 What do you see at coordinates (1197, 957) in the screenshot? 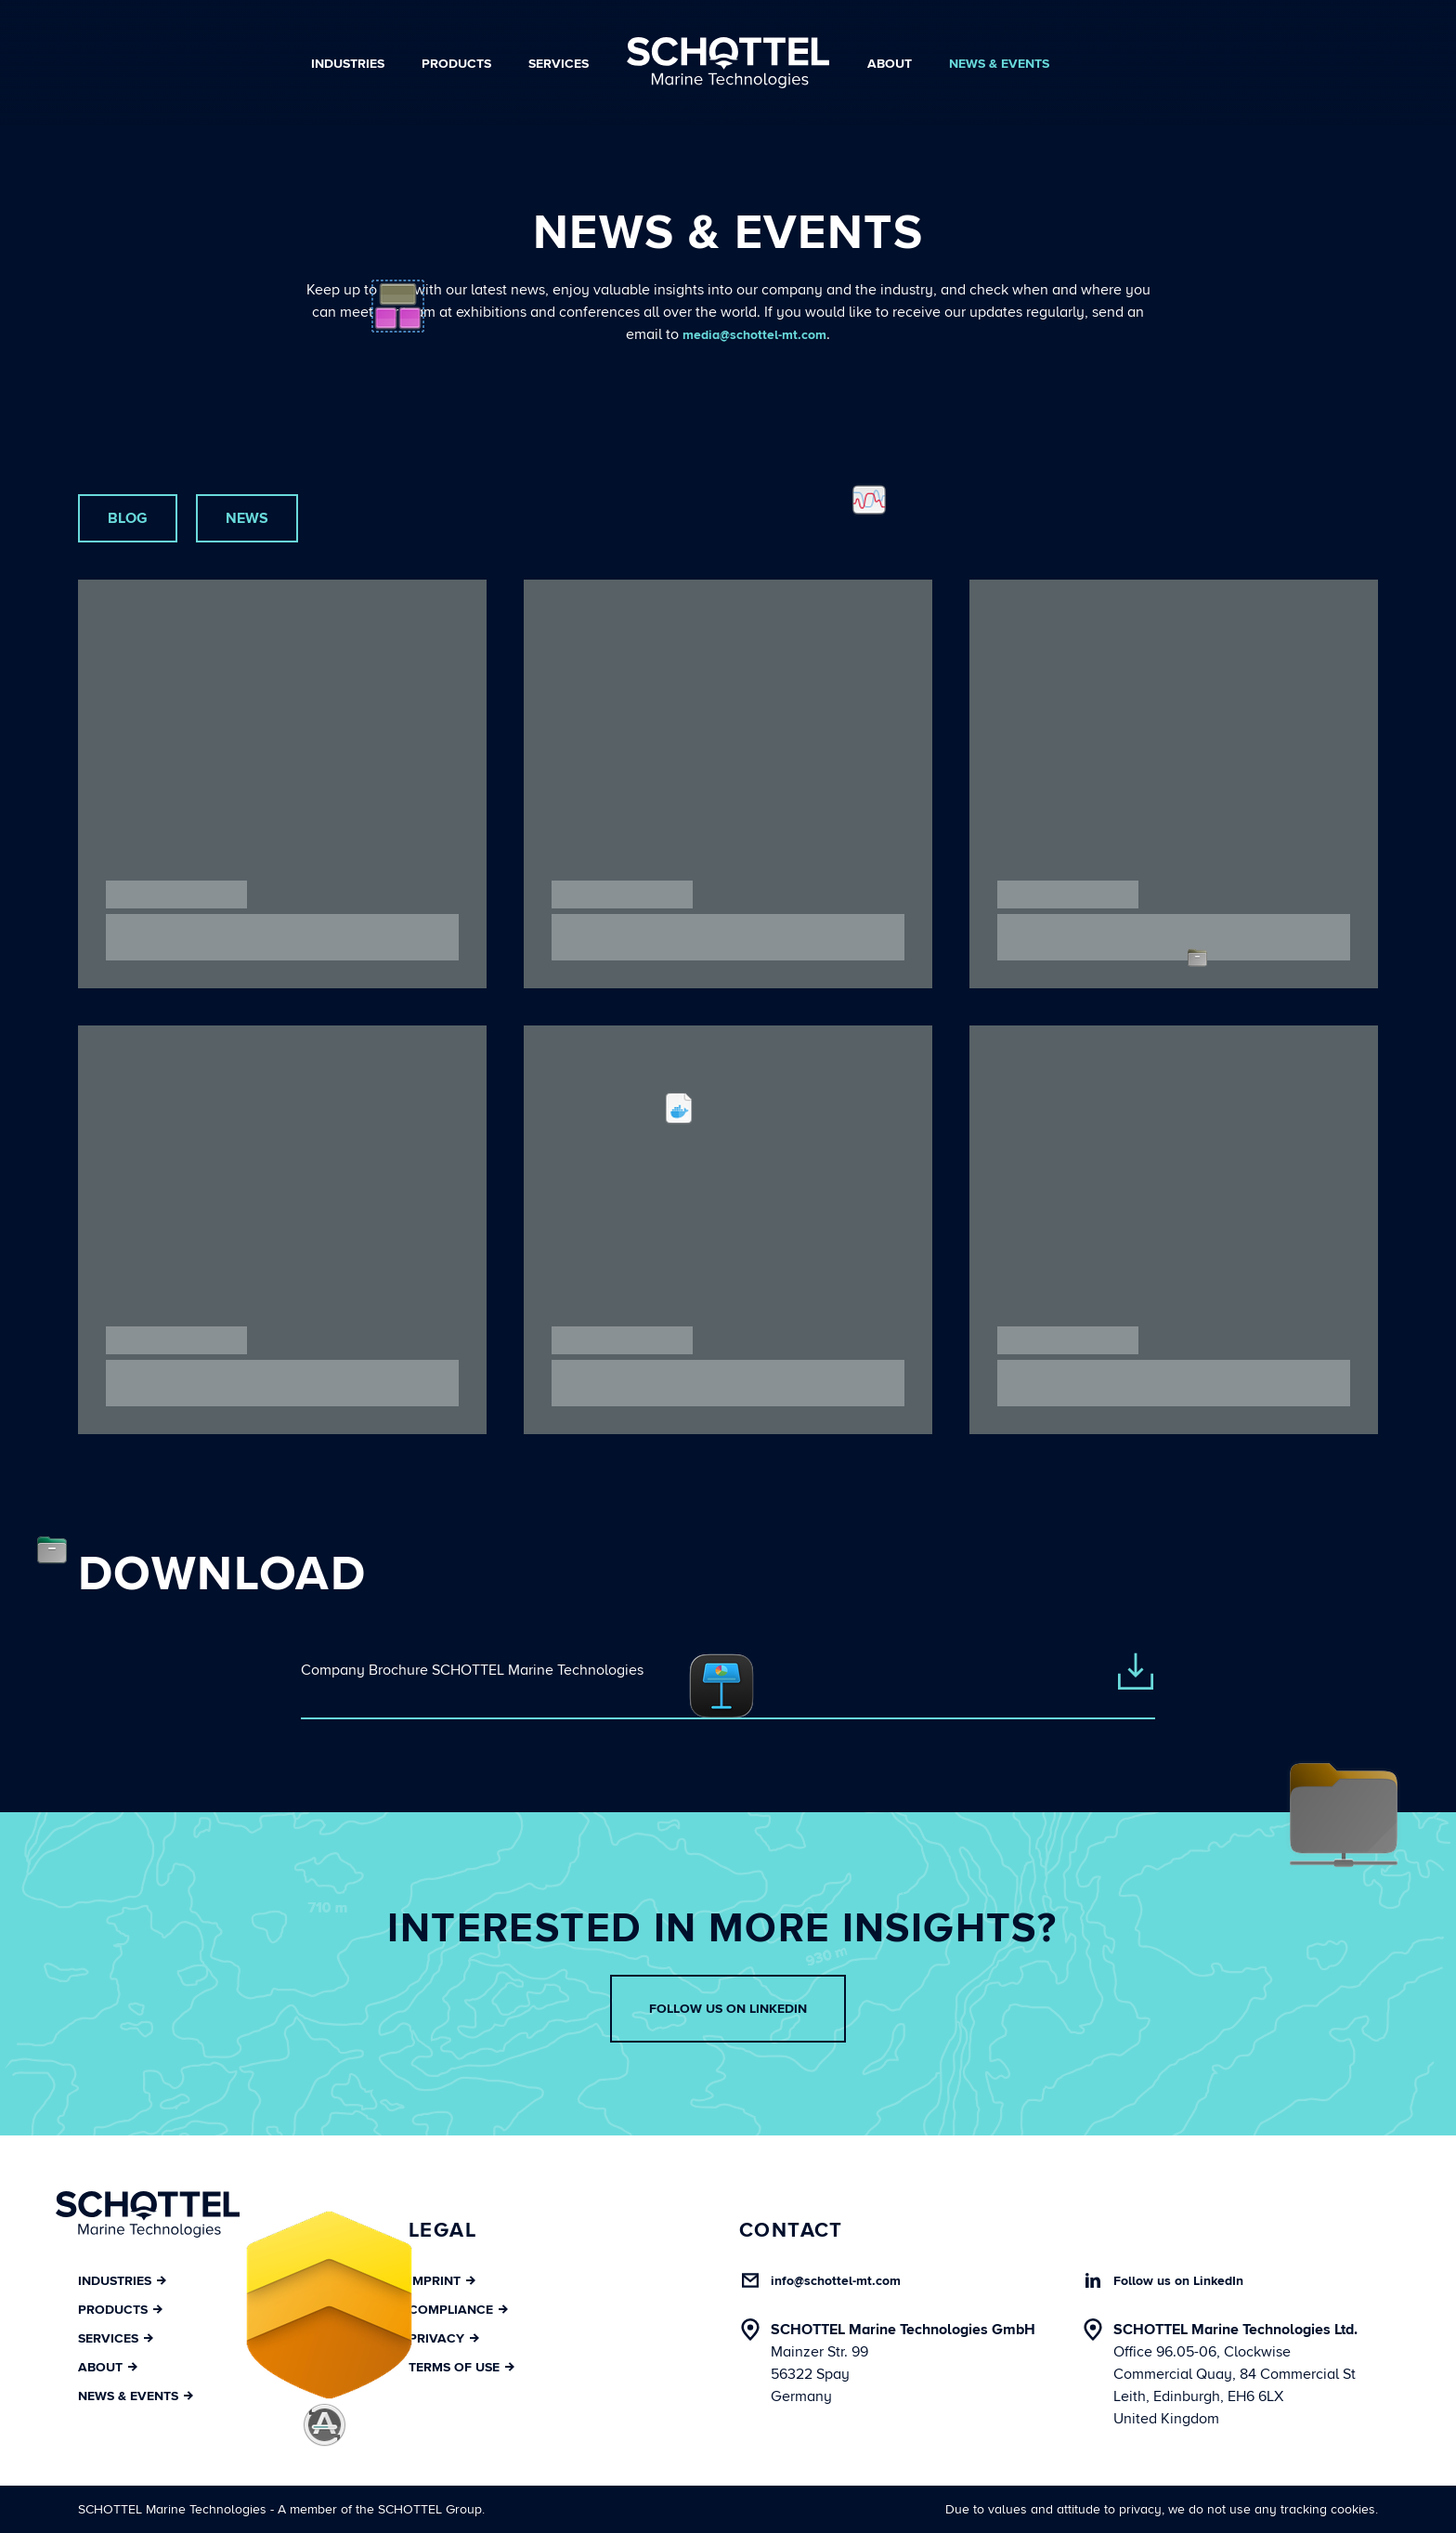
I see `open the file manager app` at bounding box center [1197, 957].